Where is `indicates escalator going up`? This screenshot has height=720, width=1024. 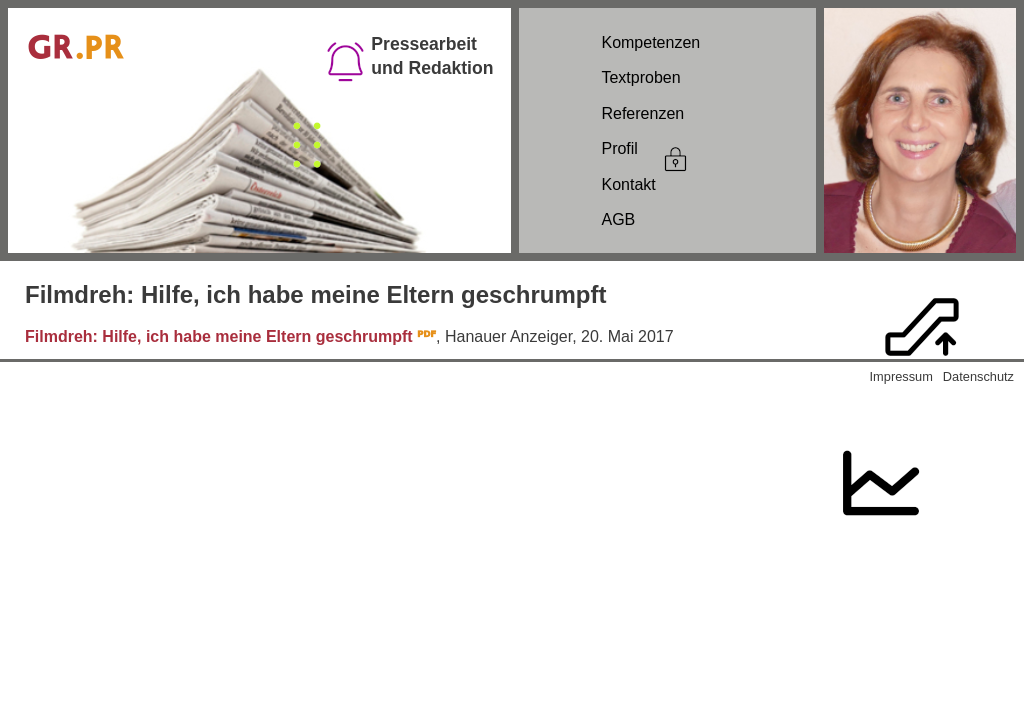
indicates escalator going up is located at coordinates (922, 327).